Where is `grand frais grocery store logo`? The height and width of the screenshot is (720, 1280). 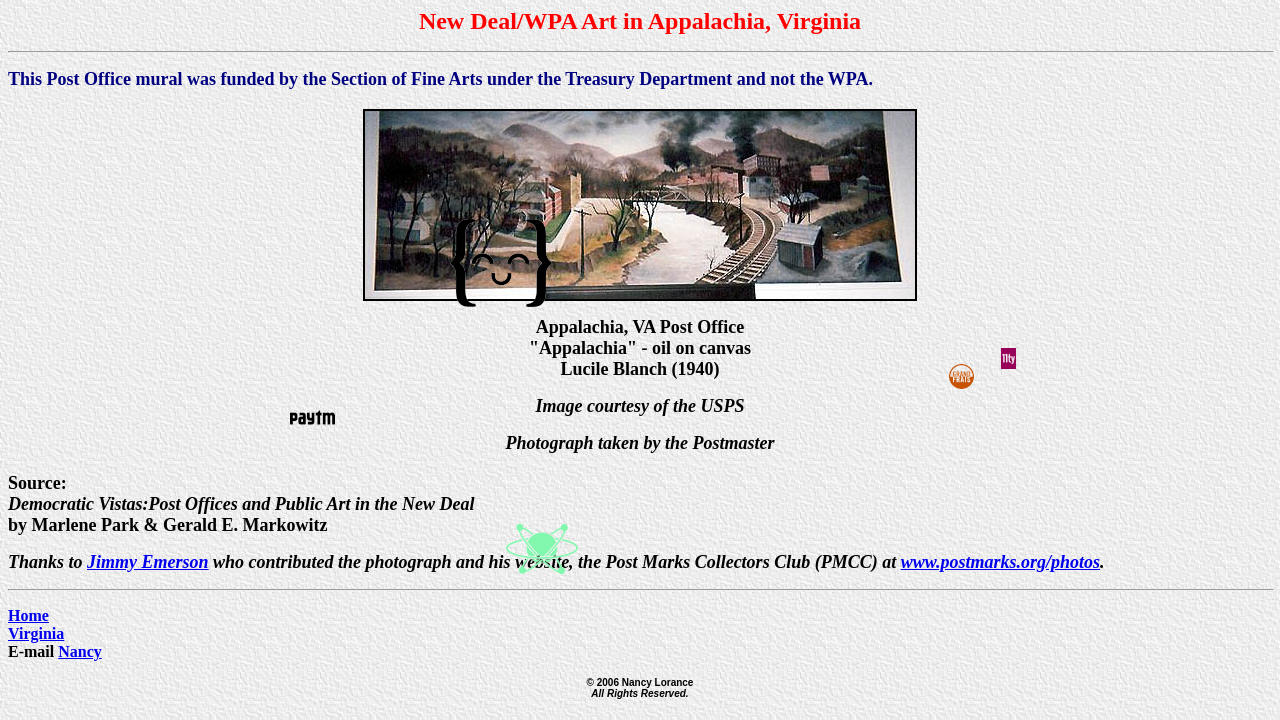
grand frais grocery store logo is located at coordinates (961, 376).